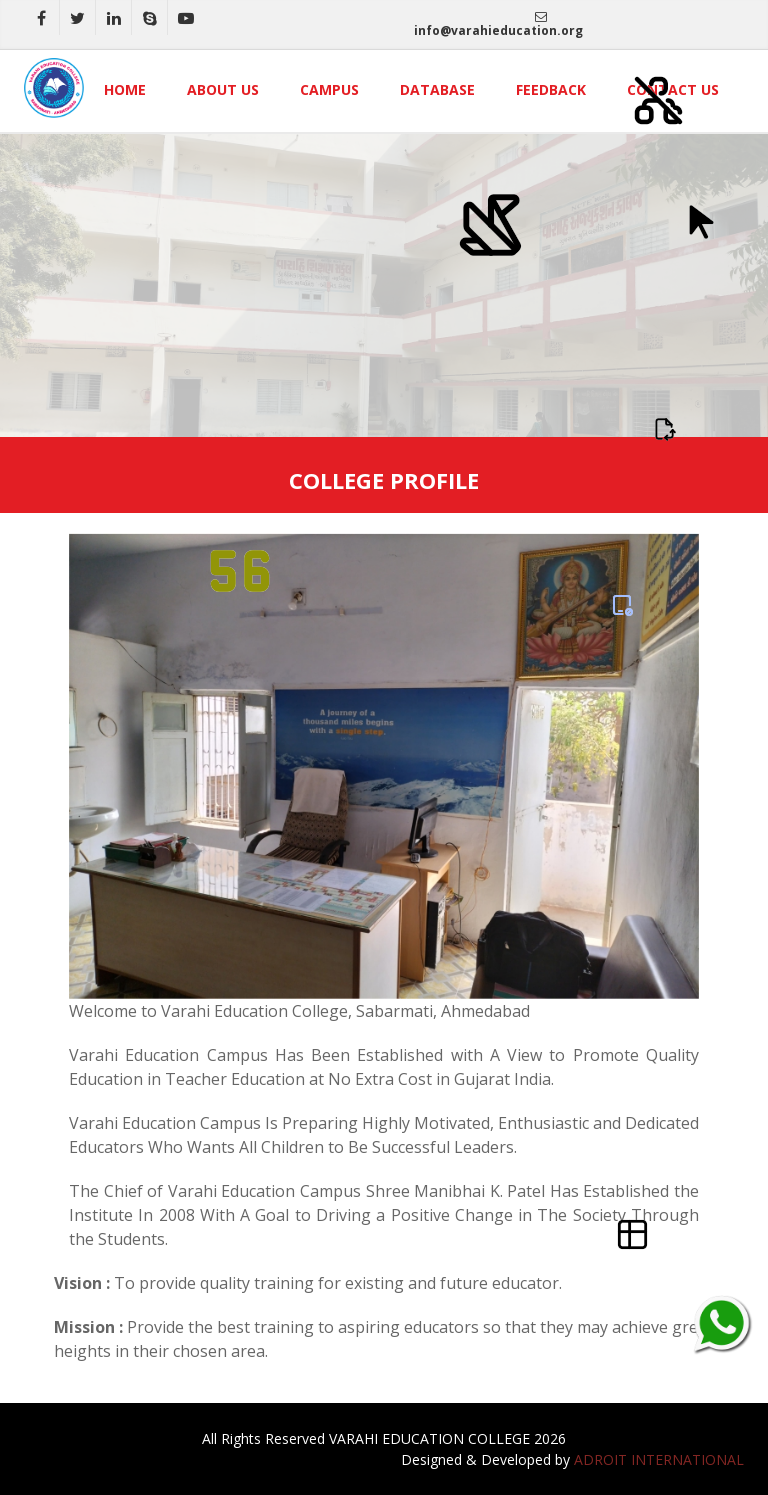  I want to click on disable site structure view, so click(658, 100).